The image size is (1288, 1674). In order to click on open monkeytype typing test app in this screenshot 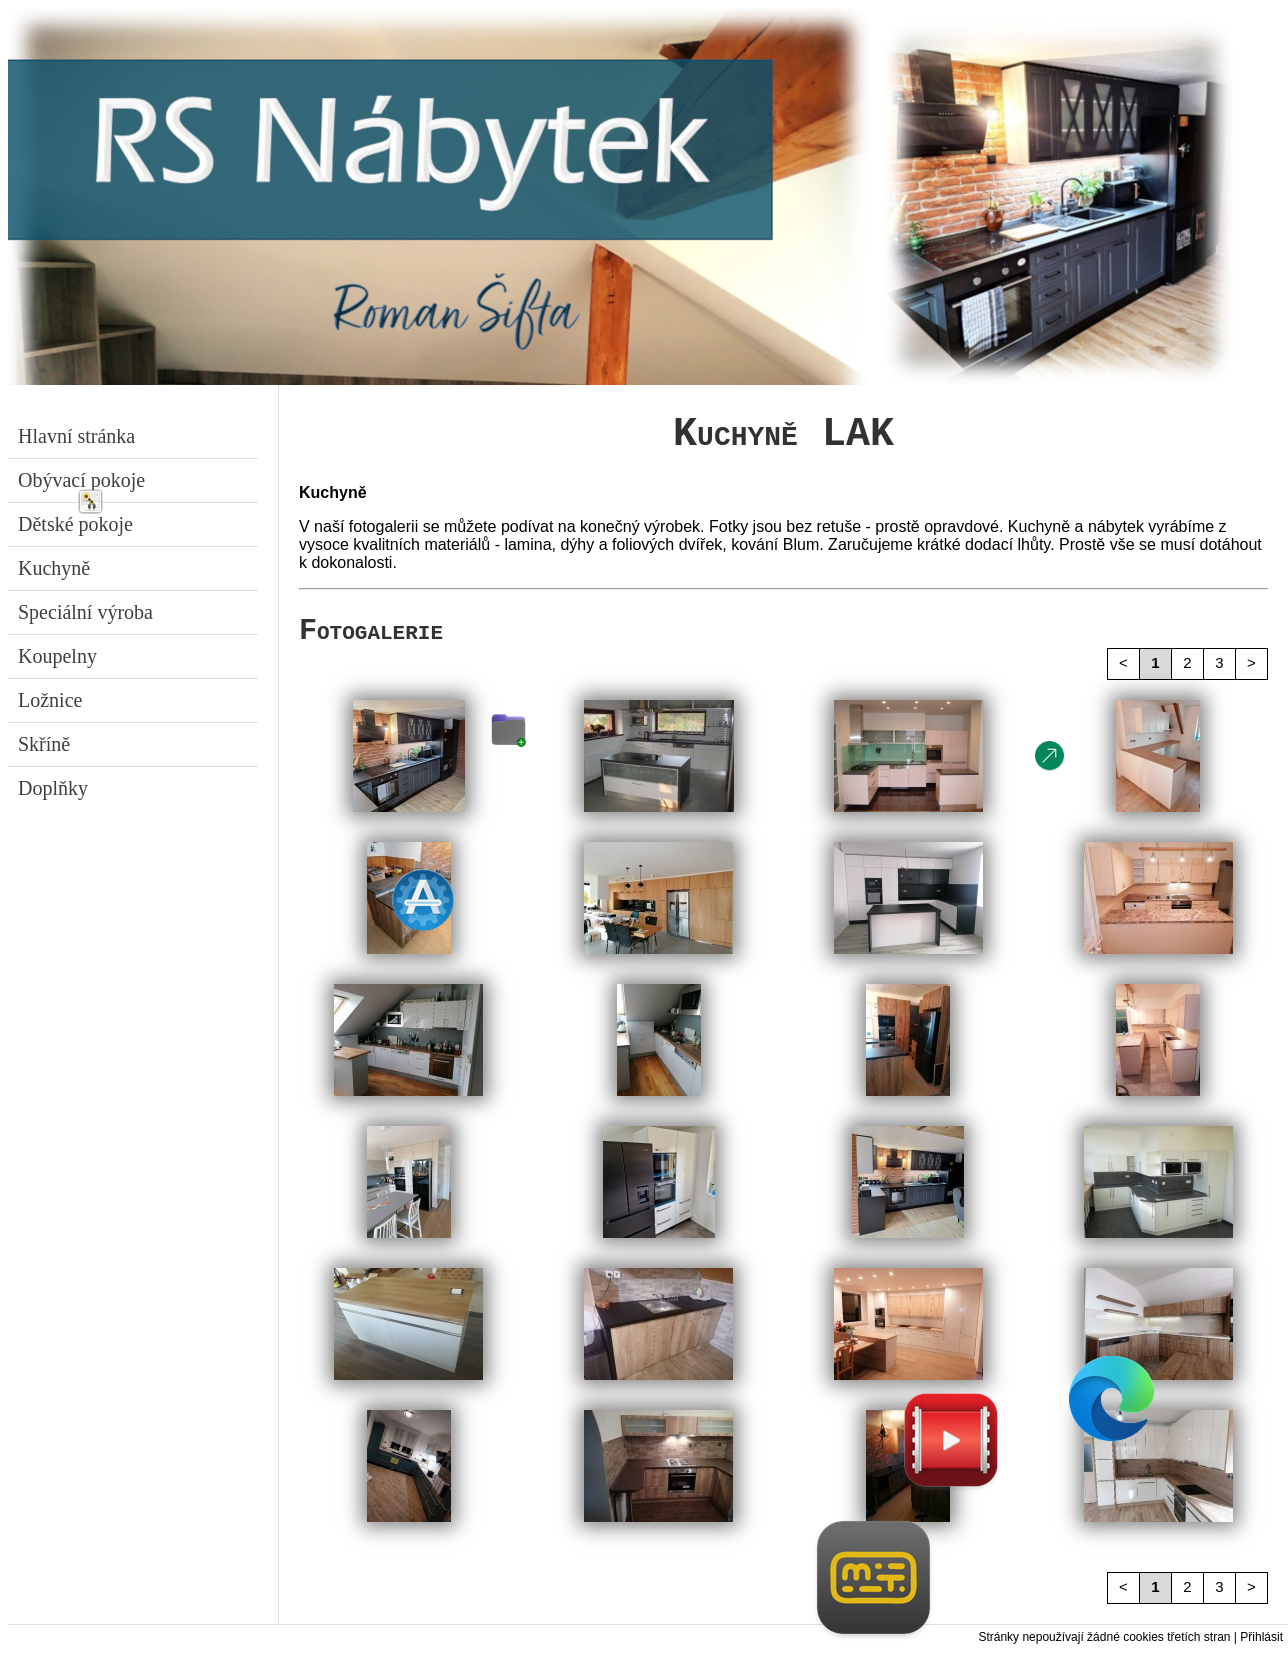, I will do `click(873, 1577)`.